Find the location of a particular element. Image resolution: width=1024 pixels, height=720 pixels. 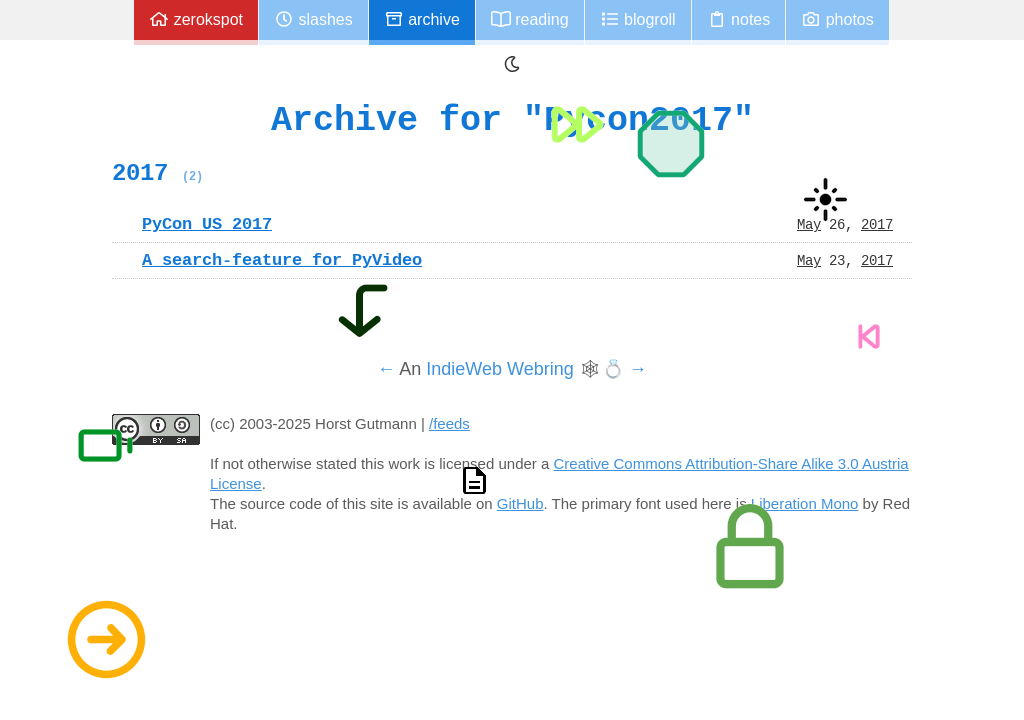

indicates current battery level is located at coordinates (105, 445).